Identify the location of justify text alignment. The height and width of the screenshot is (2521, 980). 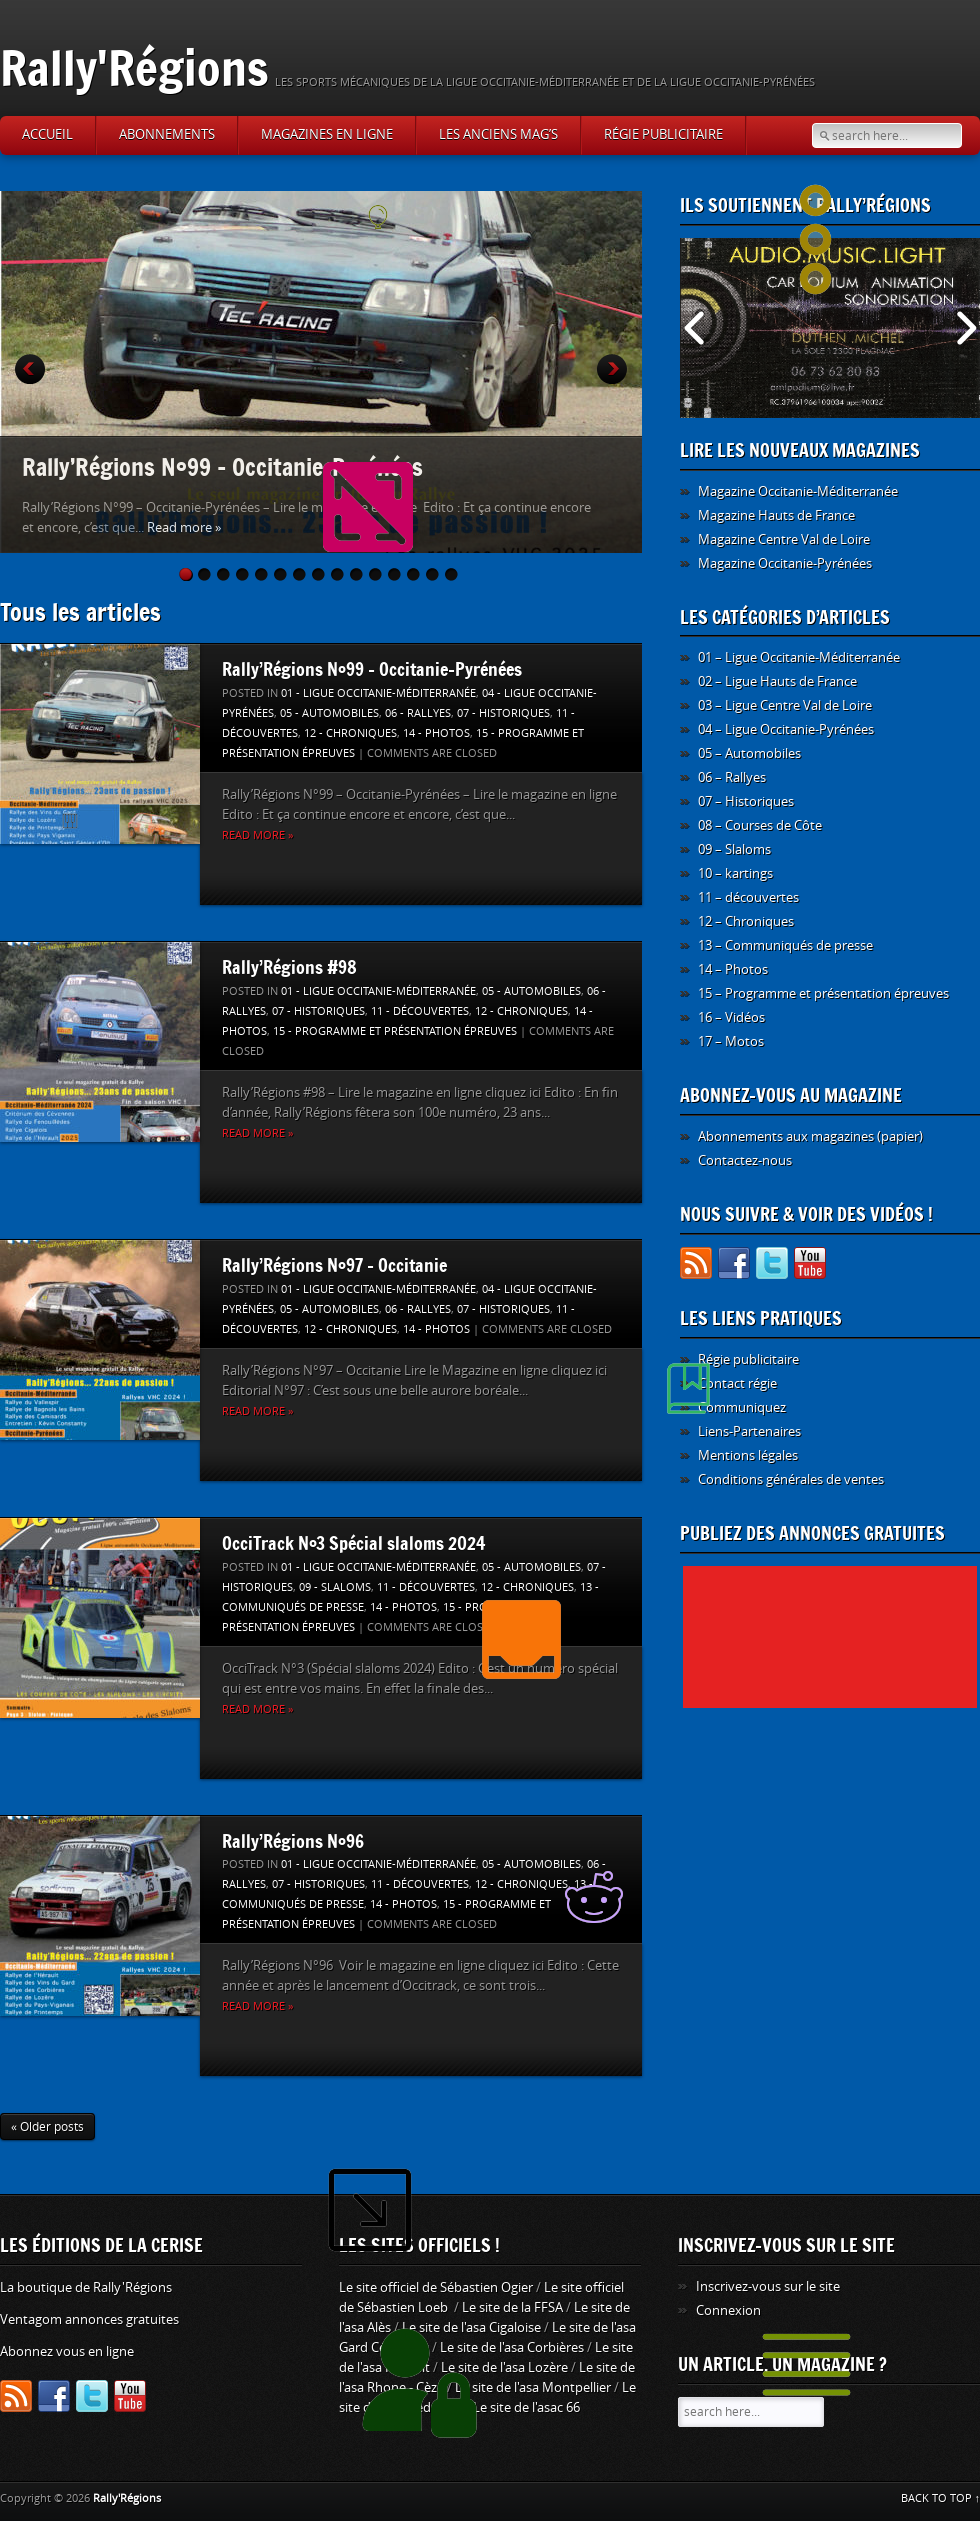
(806, 2366).